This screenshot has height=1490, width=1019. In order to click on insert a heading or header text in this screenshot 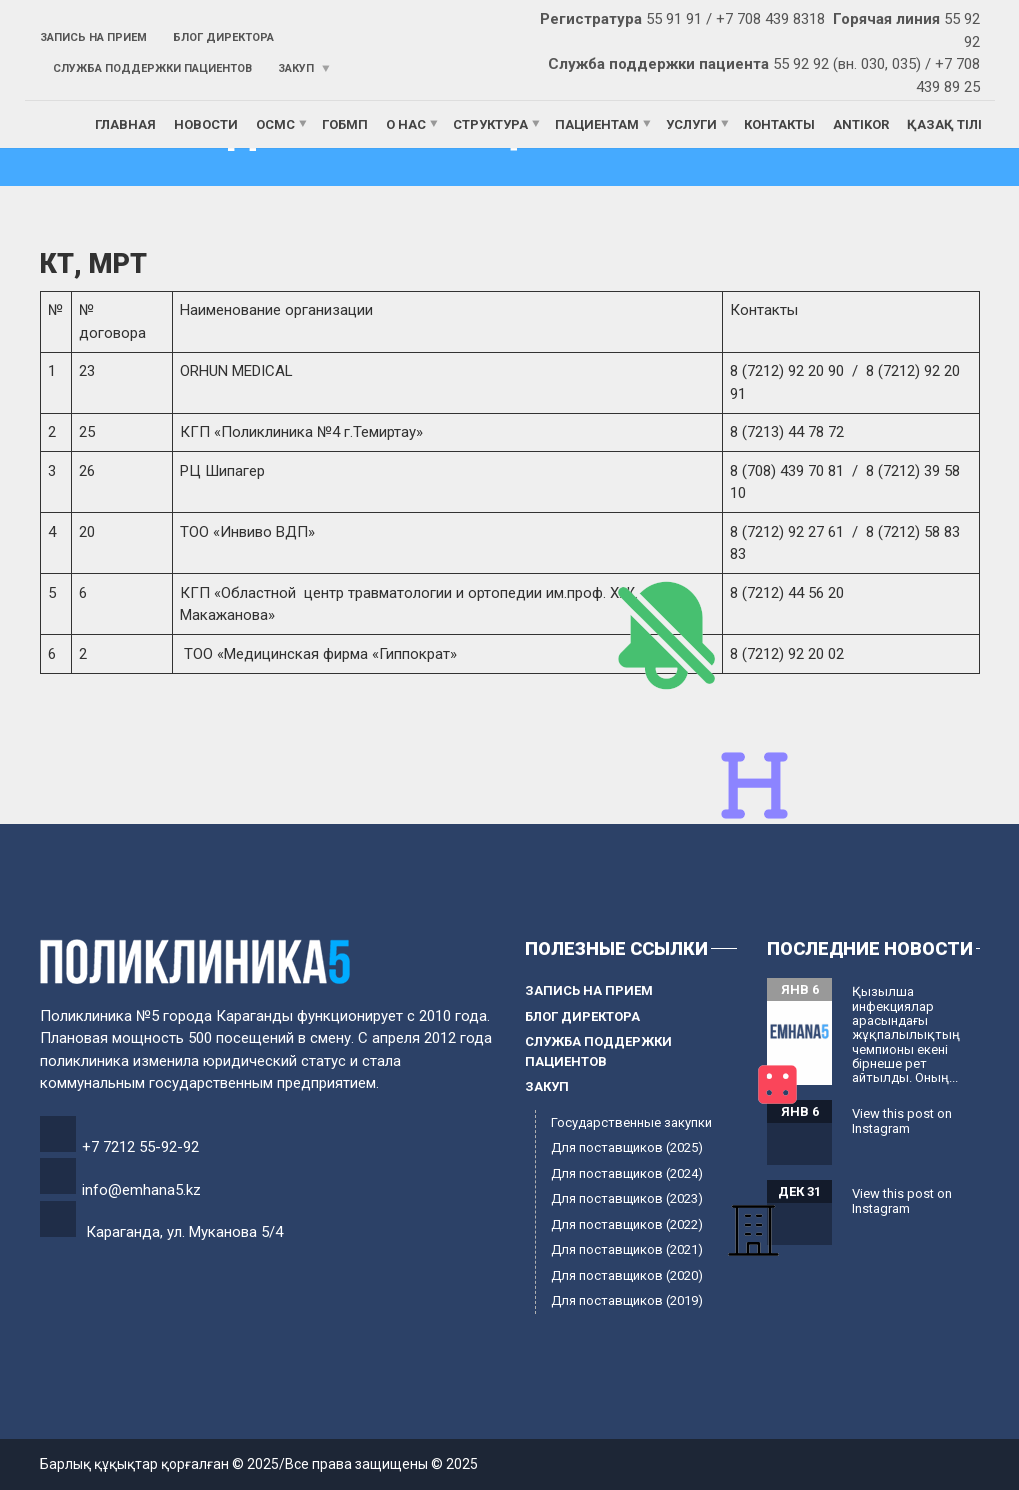, I will do `click(754, 785)`.